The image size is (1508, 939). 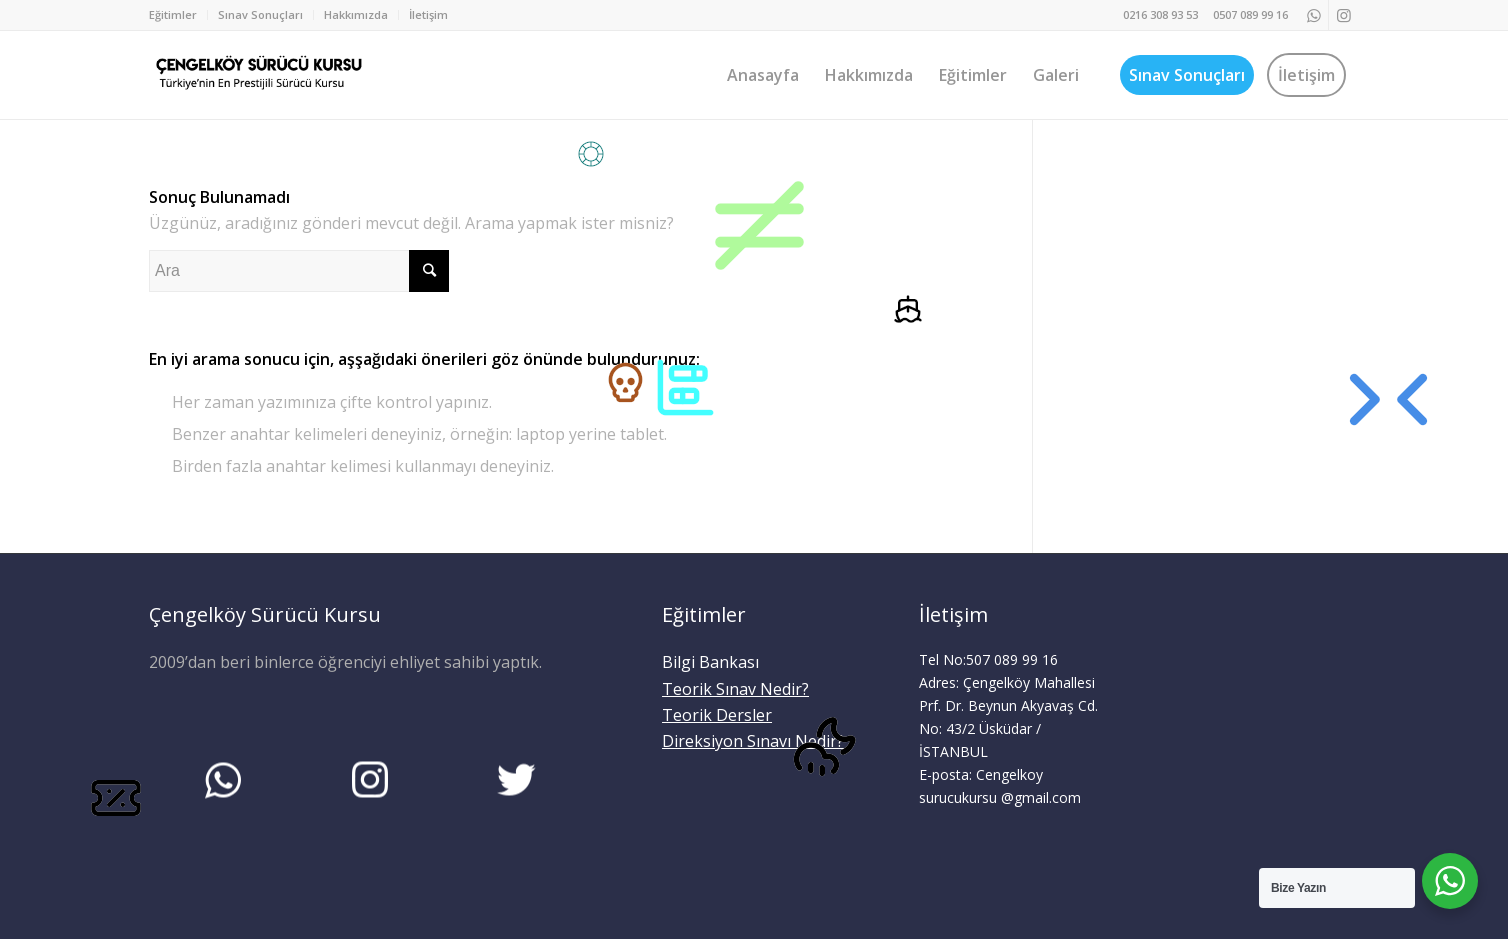 What do you see at coordinates (625, 381) in the screenshot?
I see `indicates a fatal error or critical warning` at bounding box center [625, 381].